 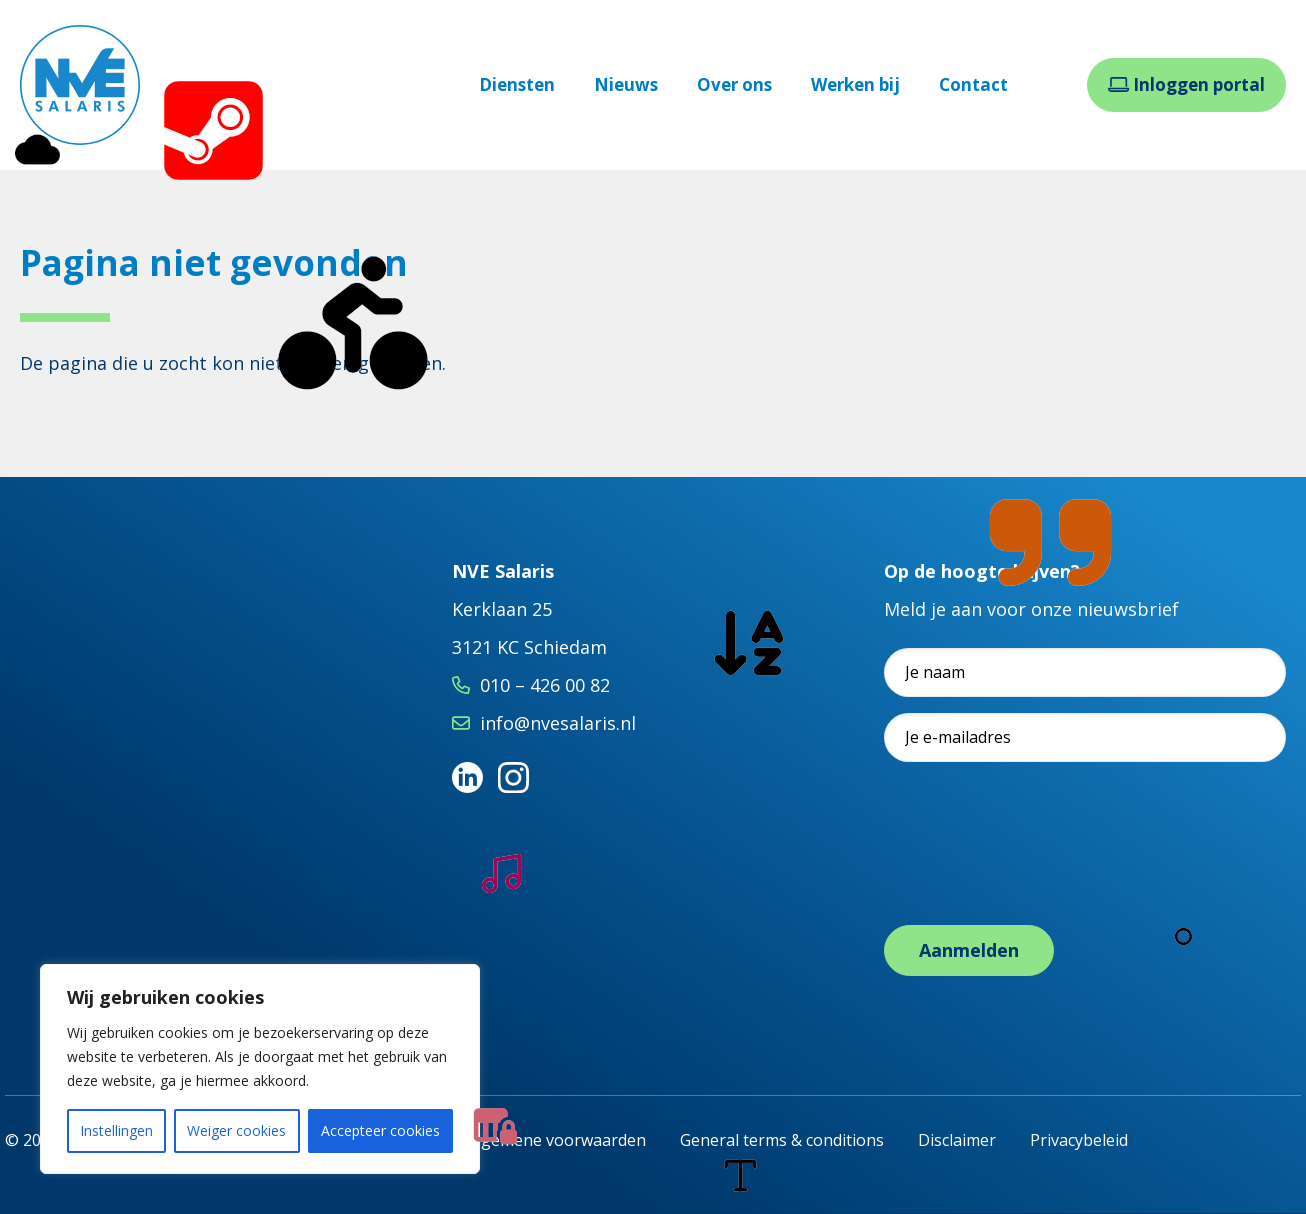 What do you see at coordinates (493, 1125) in the screenshot?
I see `lock a column in a spreadsheet or table` at bounding box center [493, 1125].